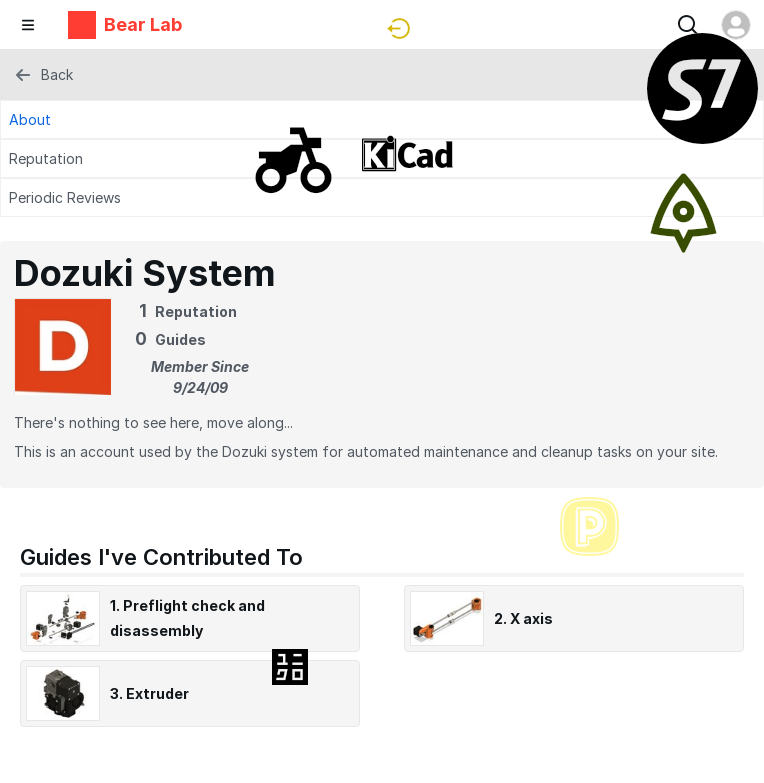 The height and width of the screenshot is (783, 764). What do you see at coordinates (293, 158) in the screenshot?
I see `select motorcycle as transportation mode` at bounding box center [293, 158].